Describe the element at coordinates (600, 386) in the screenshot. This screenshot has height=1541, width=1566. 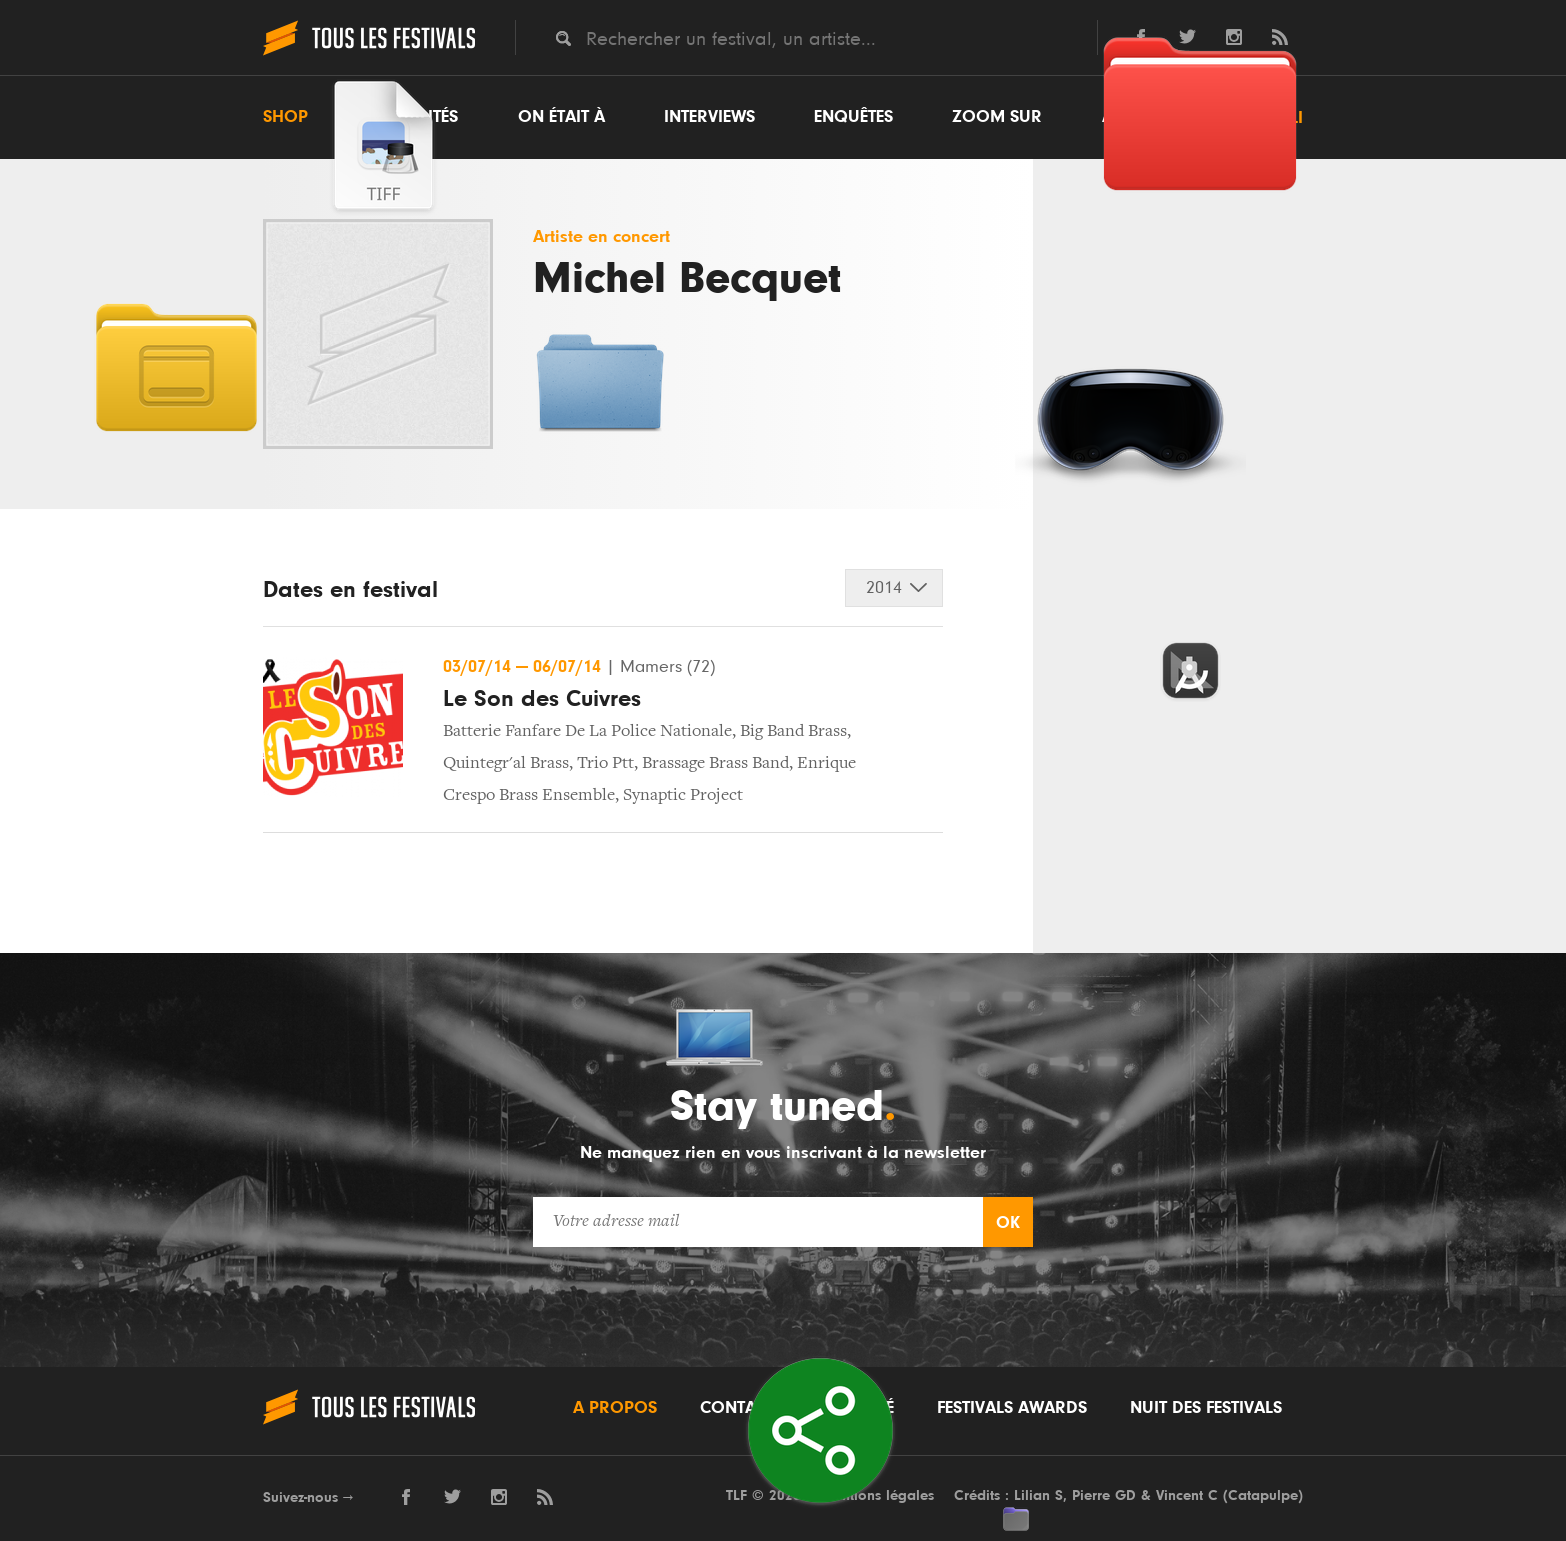
I see `access notes or text annotations in the organizer` at that location.